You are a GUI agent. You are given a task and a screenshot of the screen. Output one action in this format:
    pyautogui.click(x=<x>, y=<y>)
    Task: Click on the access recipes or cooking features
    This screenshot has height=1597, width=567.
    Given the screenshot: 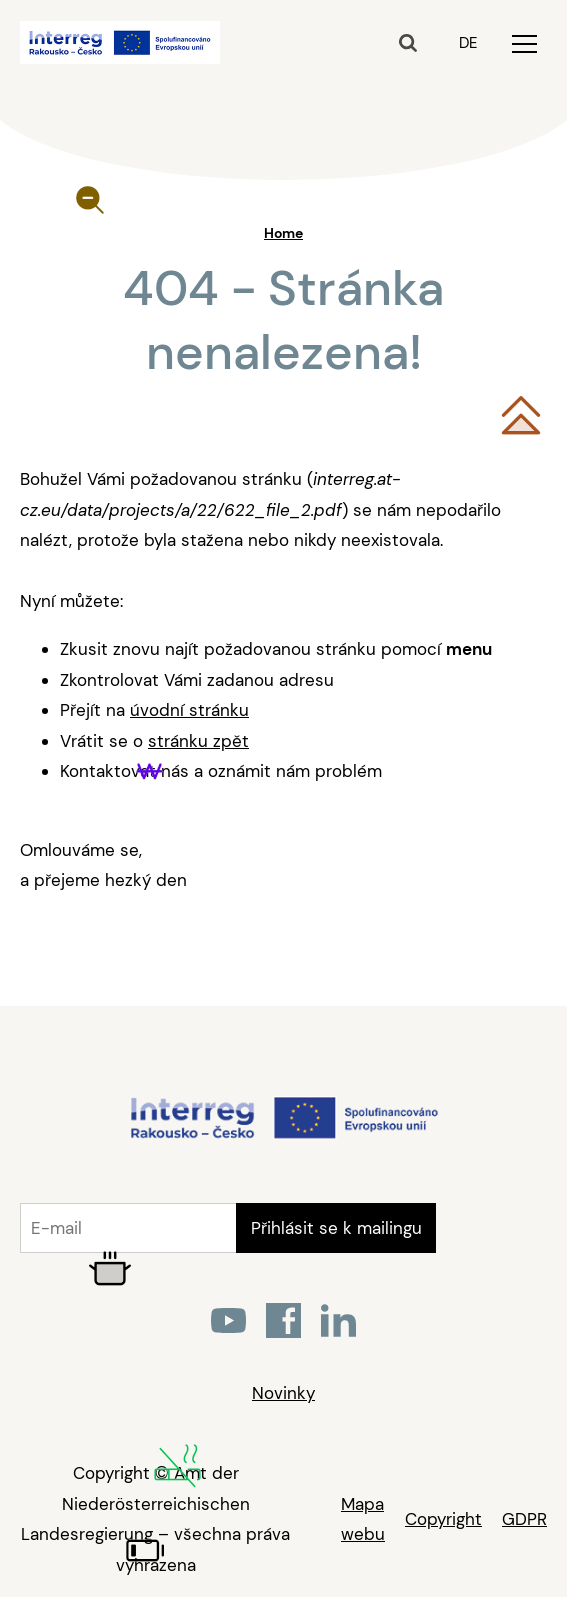 What is the action you would take?
    pyautogui.click(x=110, y=1271)
    